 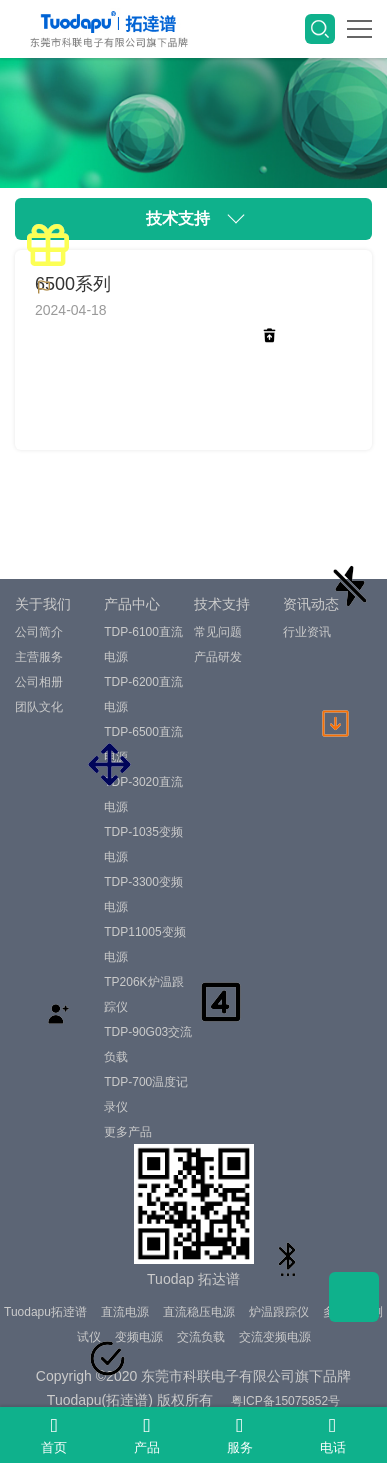 What do you see at coordinates (350, 586) in the screenshot?
I see `disable camera flash` at bounding box center [350, 586].